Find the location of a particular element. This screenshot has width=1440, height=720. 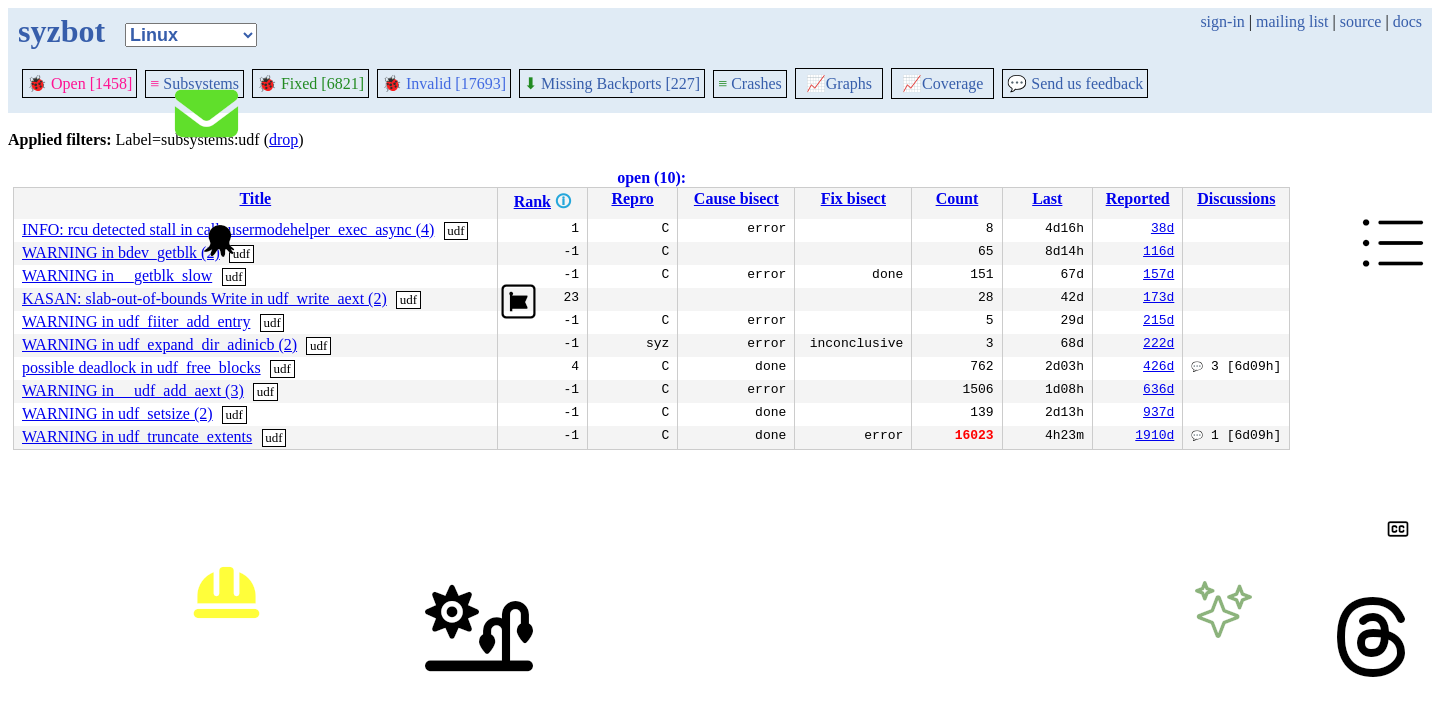

access construction or worksite safety settings is located at coordinates (226, 592).